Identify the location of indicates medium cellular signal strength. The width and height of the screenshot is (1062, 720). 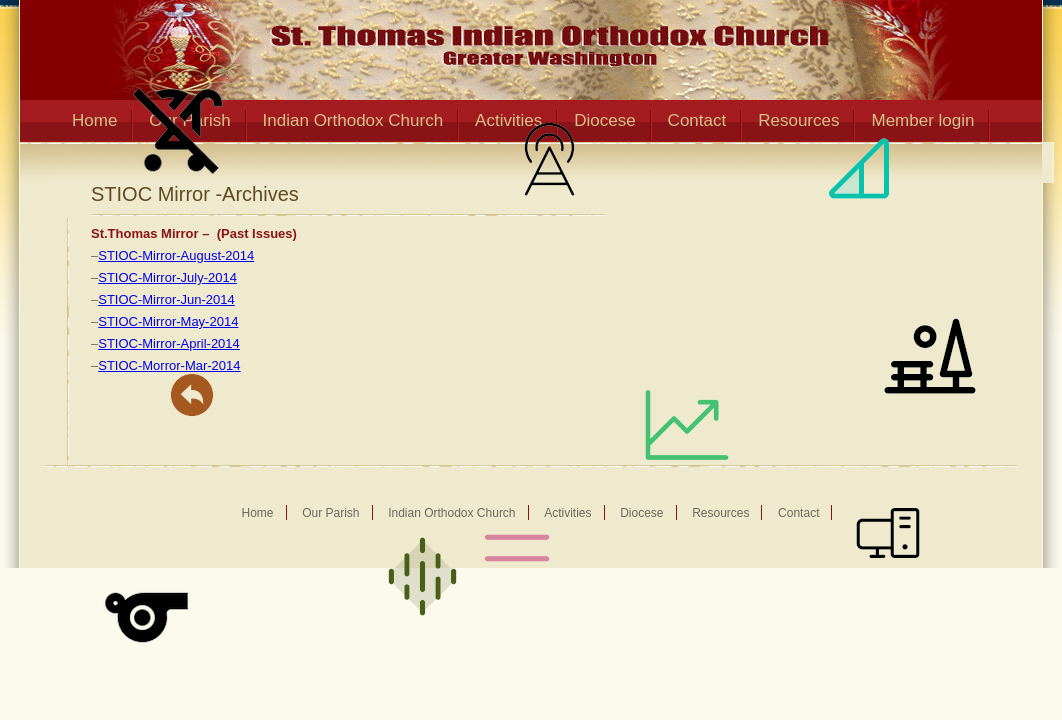
(864, 171).